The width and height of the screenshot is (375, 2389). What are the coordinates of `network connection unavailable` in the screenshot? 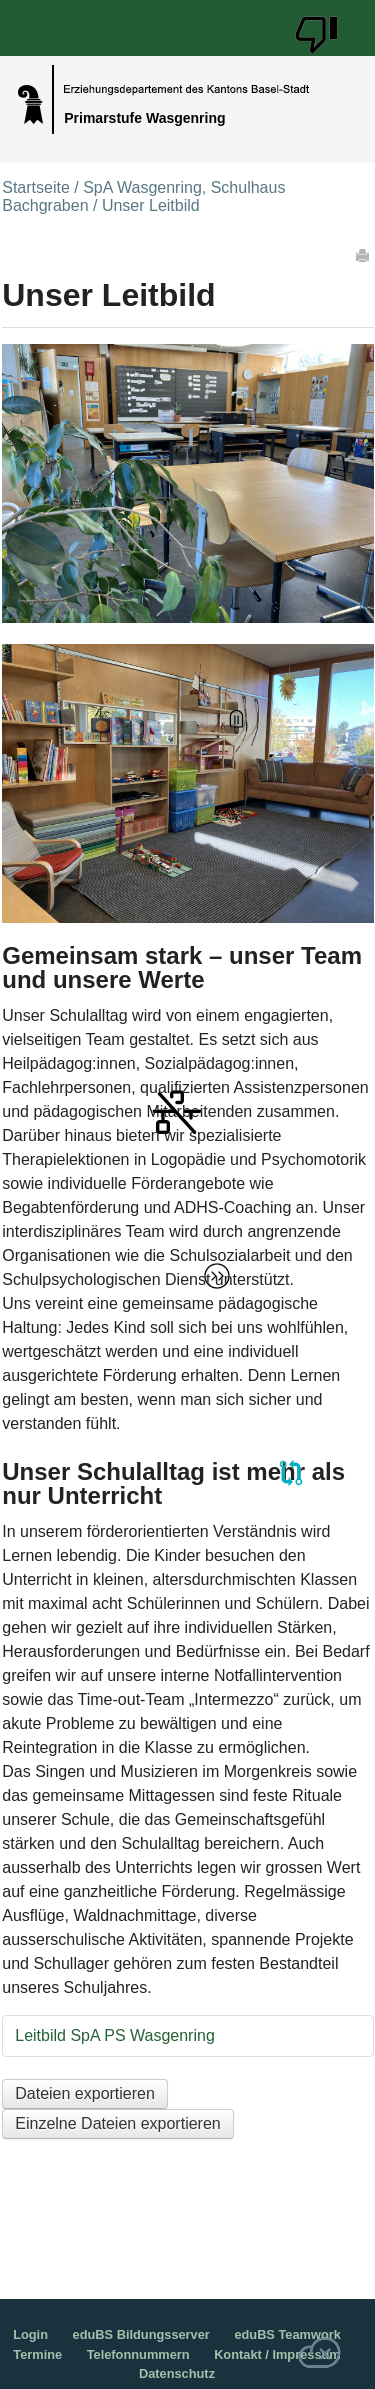 It's located at (177, 1113).